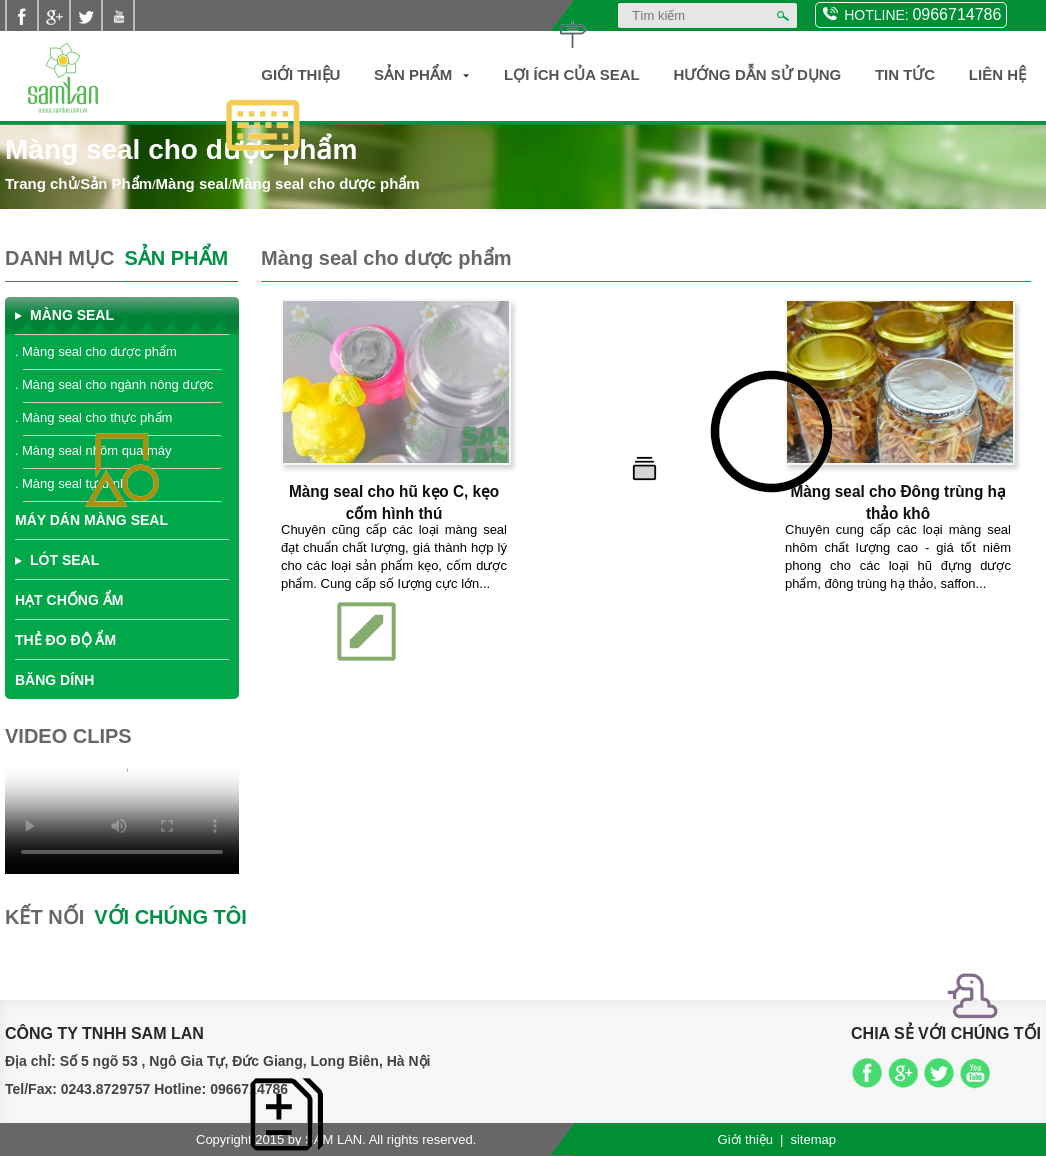 The width and height of the screenshot is (1046, 1156). Describe the element at coordinates (721, 1061) in the screenshot. I see `empty placeholder icon for spacing or alignment` at that location.